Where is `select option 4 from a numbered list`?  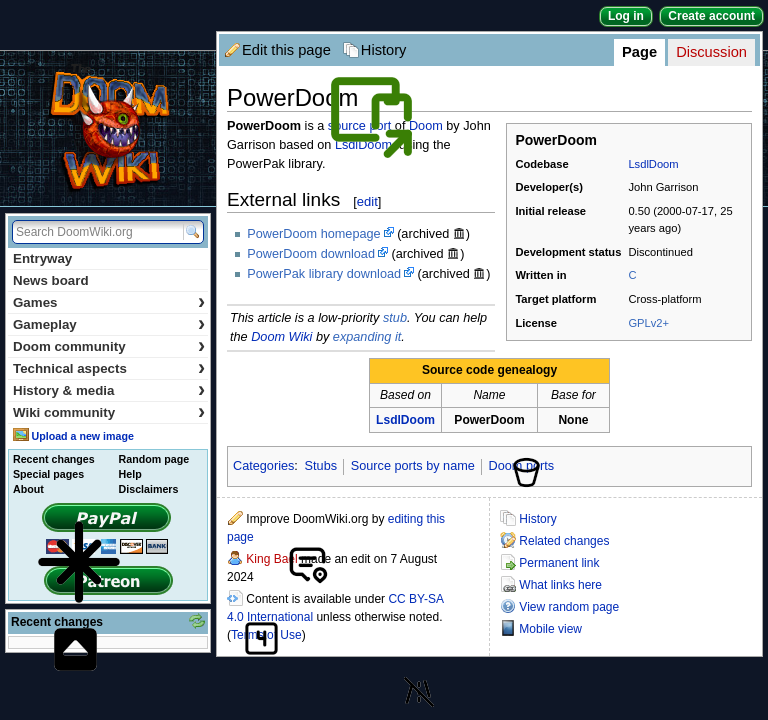
select option 4 from a numbered list is located at coordinates (261, 638).